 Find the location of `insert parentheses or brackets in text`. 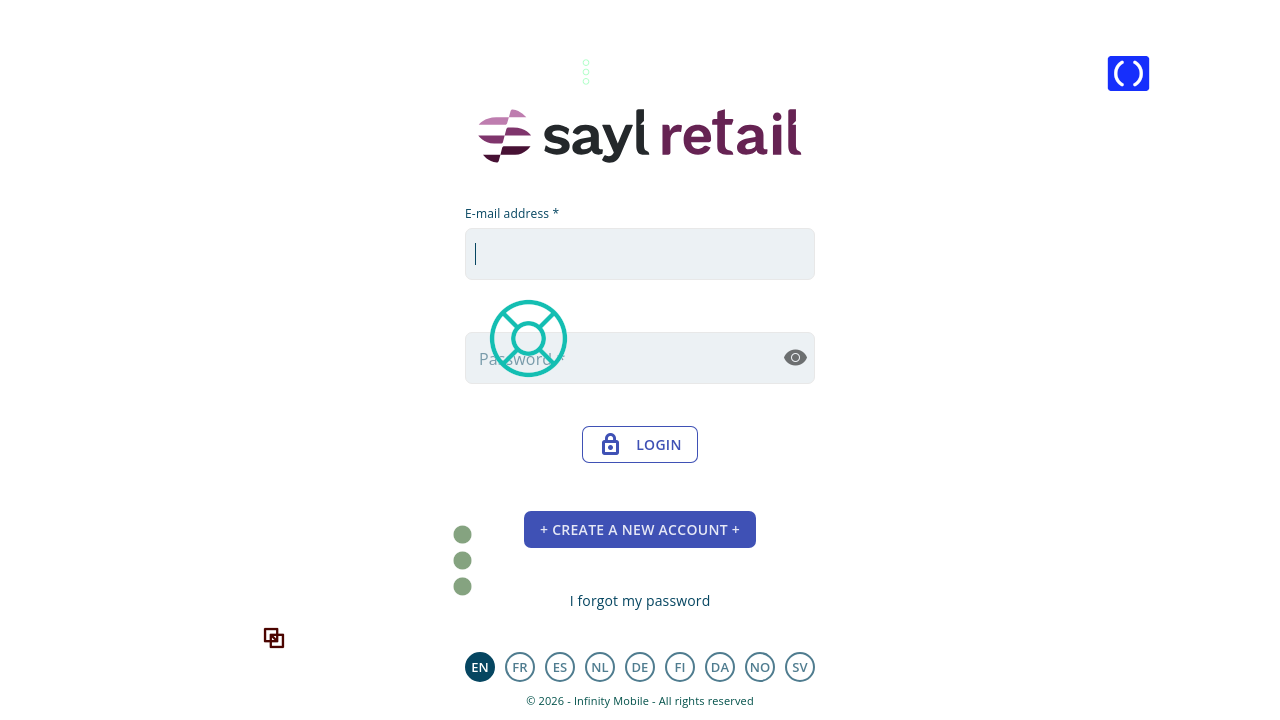

insert parentheses or brackets in text is located at coordinates (1128, 73).